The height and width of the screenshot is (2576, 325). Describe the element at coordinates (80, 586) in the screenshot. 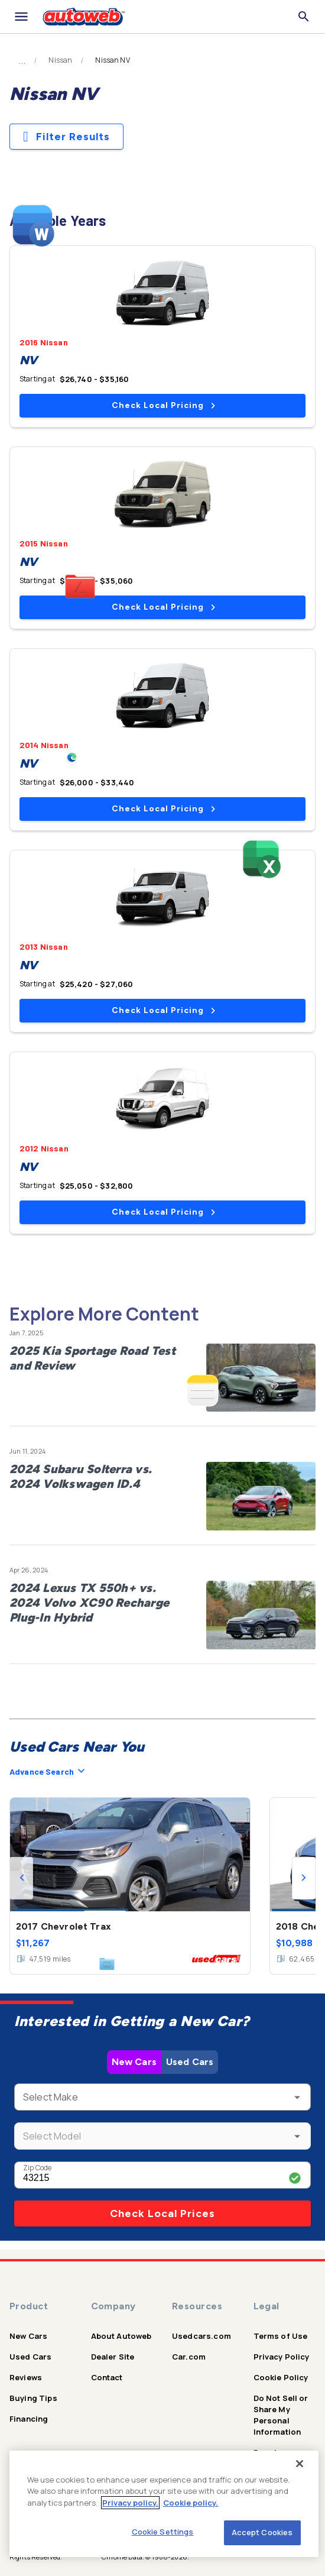

I see `access the root directory folder` at that location.